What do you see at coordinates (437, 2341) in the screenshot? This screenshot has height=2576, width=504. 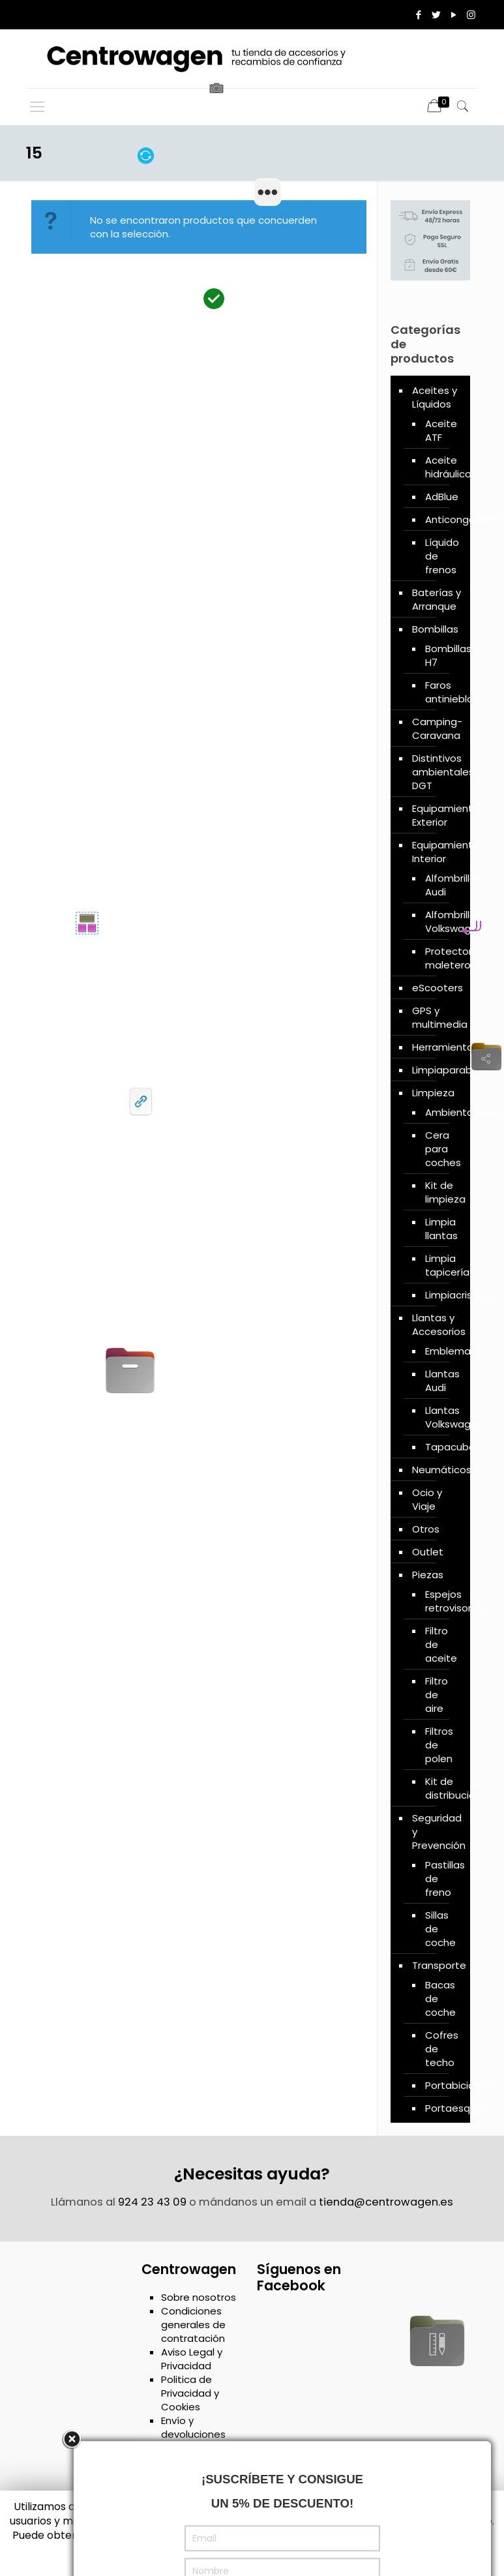 I see `access your templates folder` at bounding box center [437, 2341].